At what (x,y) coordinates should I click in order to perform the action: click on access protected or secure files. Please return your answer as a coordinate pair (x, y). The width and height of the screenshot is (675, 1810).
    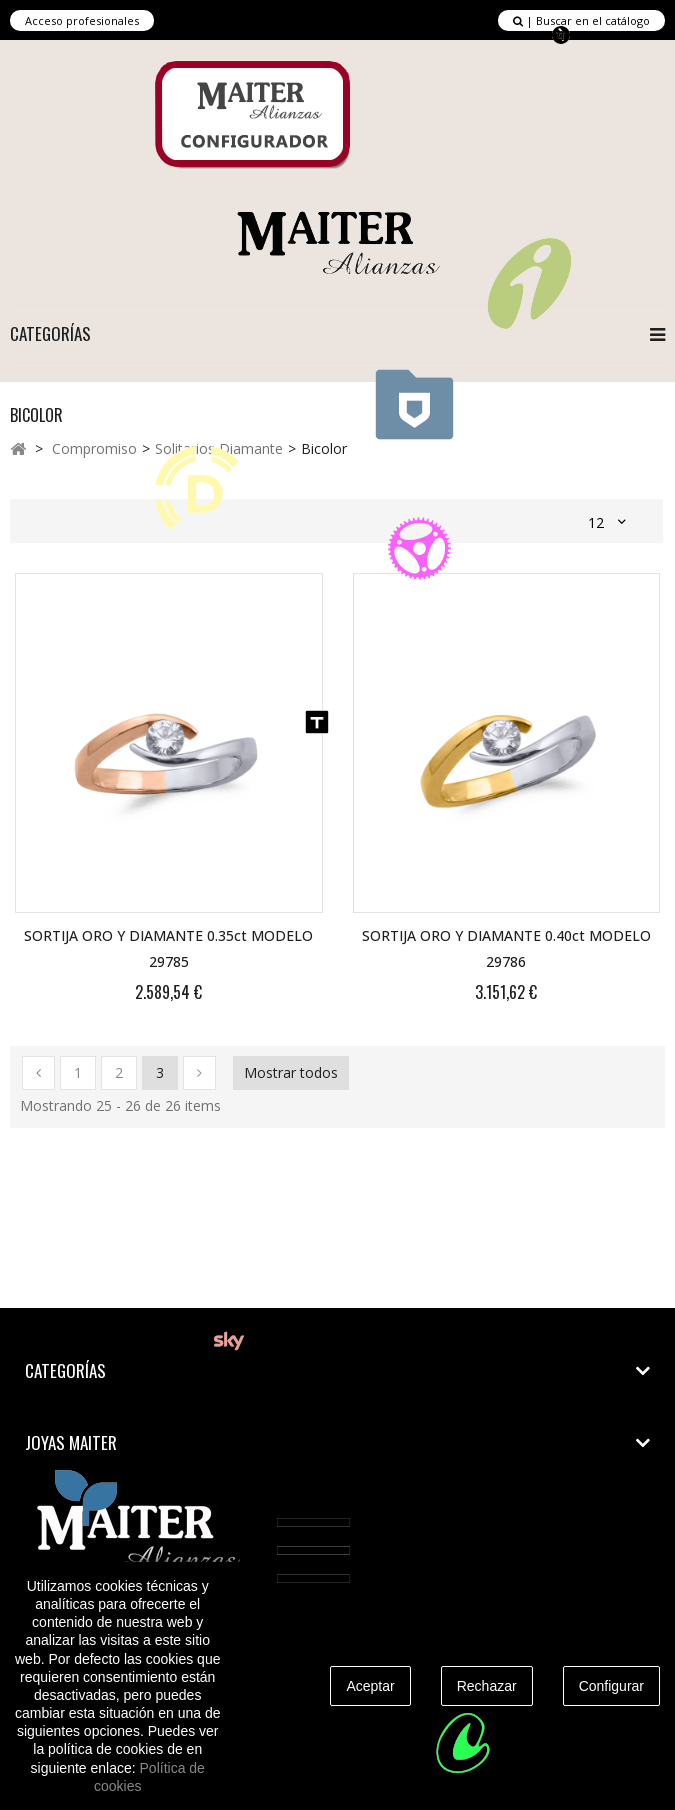
    Looking at the image, I should click on (414, 404).